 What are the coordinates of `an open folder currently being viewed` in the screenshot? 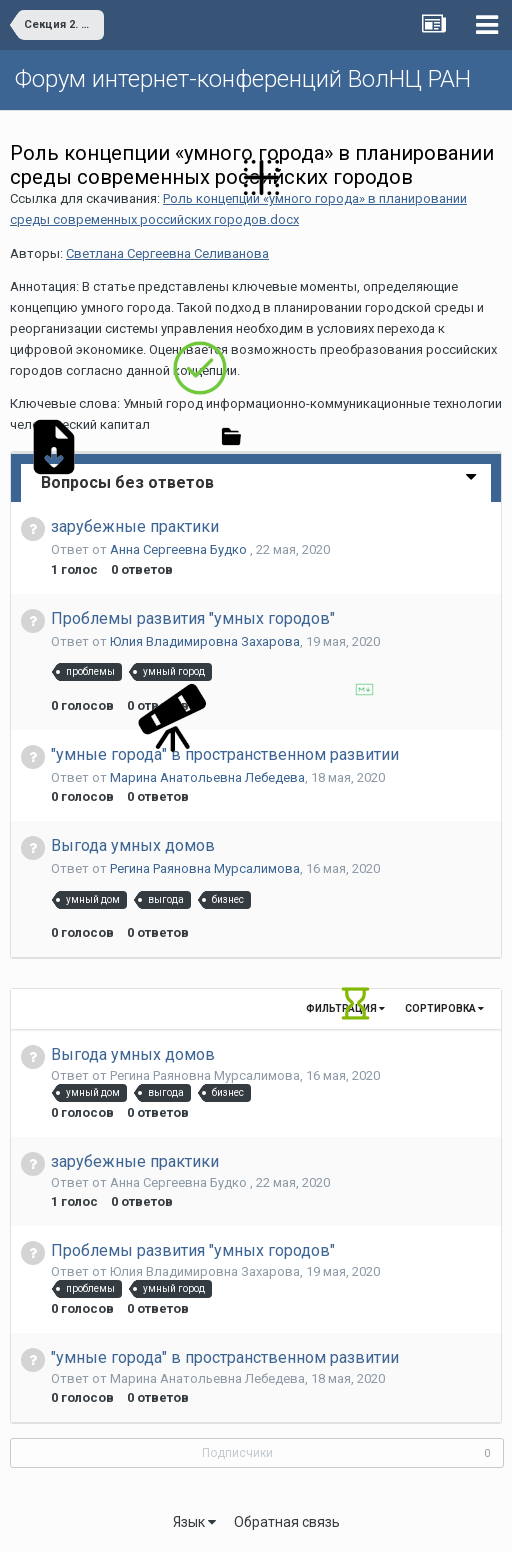 It's located at (231, 436).